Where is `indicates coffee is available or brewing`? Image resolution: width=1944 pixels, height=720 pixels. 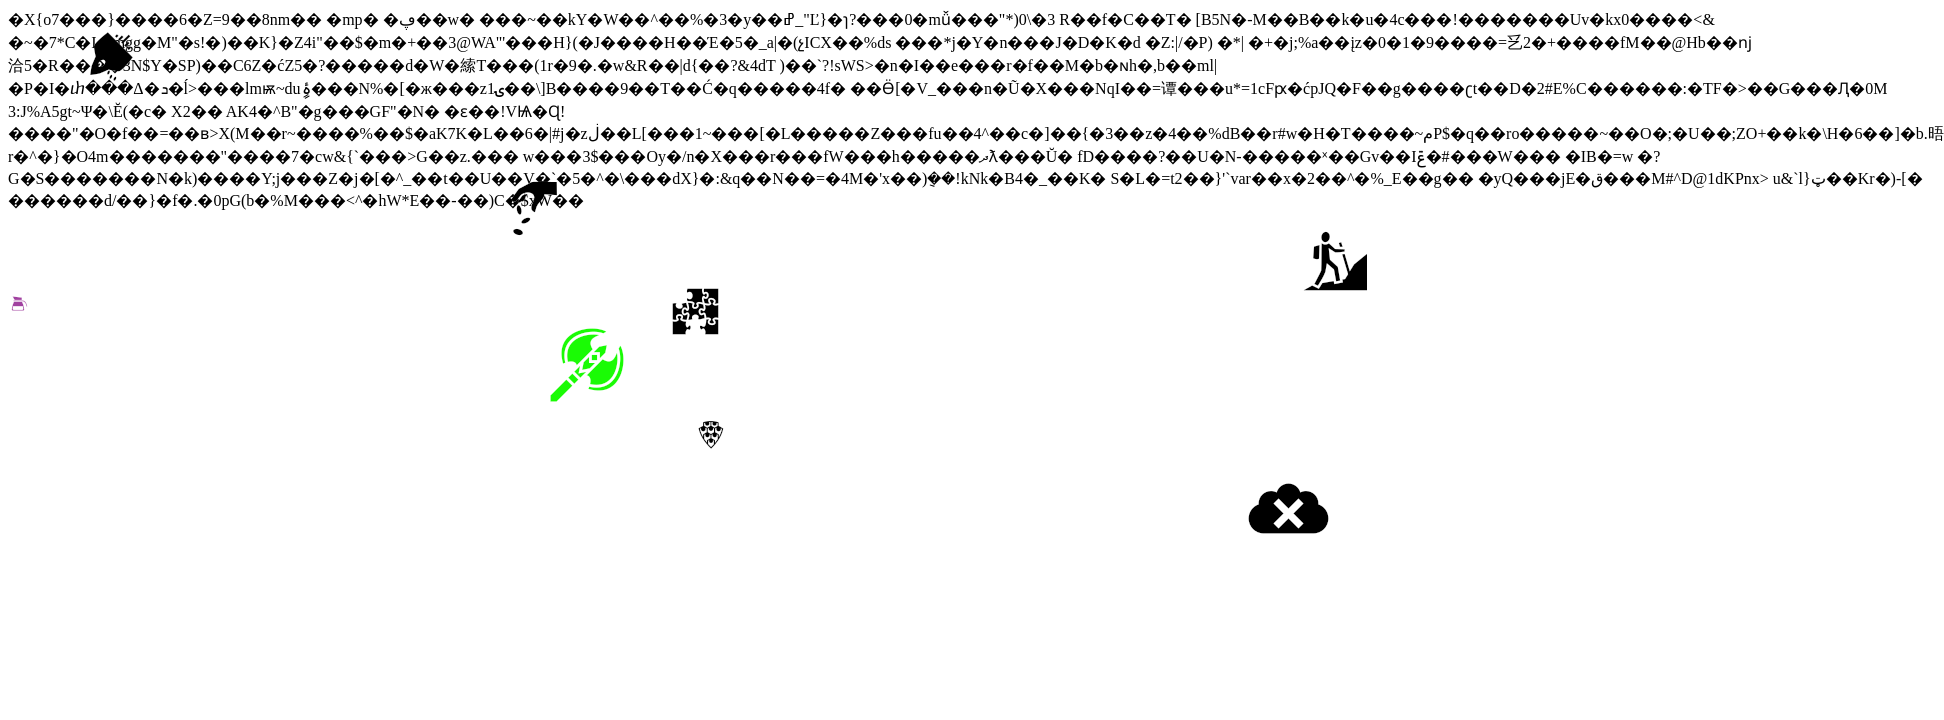
indicates coffee is available or brewing is located at coordinates (19, 303).